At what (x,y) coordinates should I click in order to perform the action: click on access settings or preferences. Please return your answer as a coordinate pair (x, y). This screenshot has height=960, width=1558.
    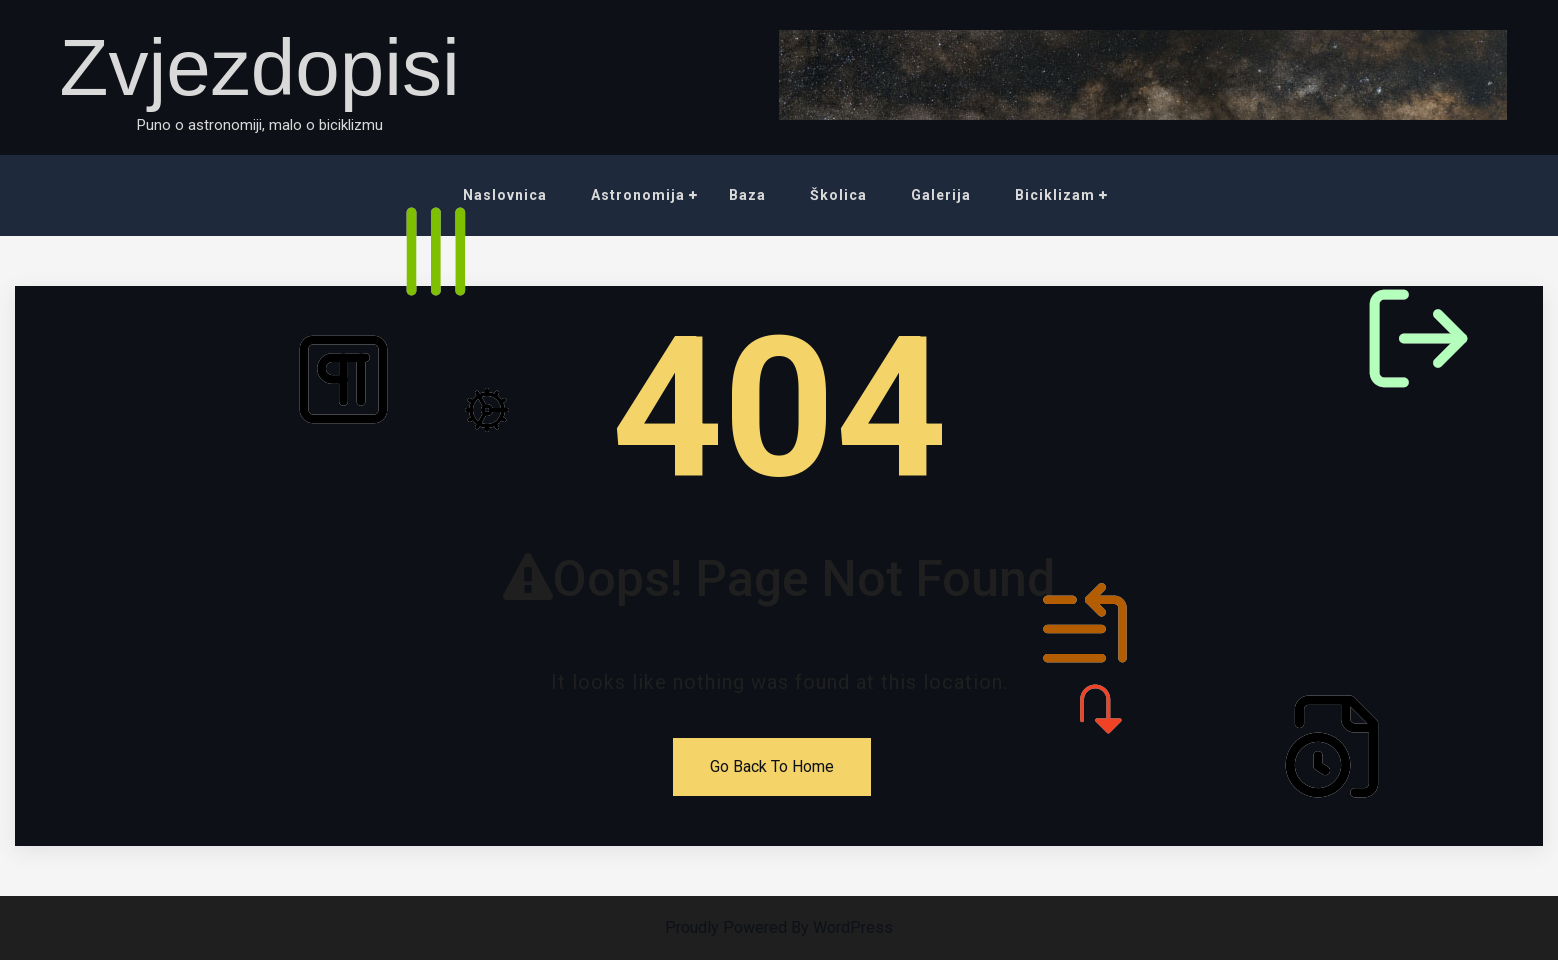
    Looking at the image, I should click on (487, 410).